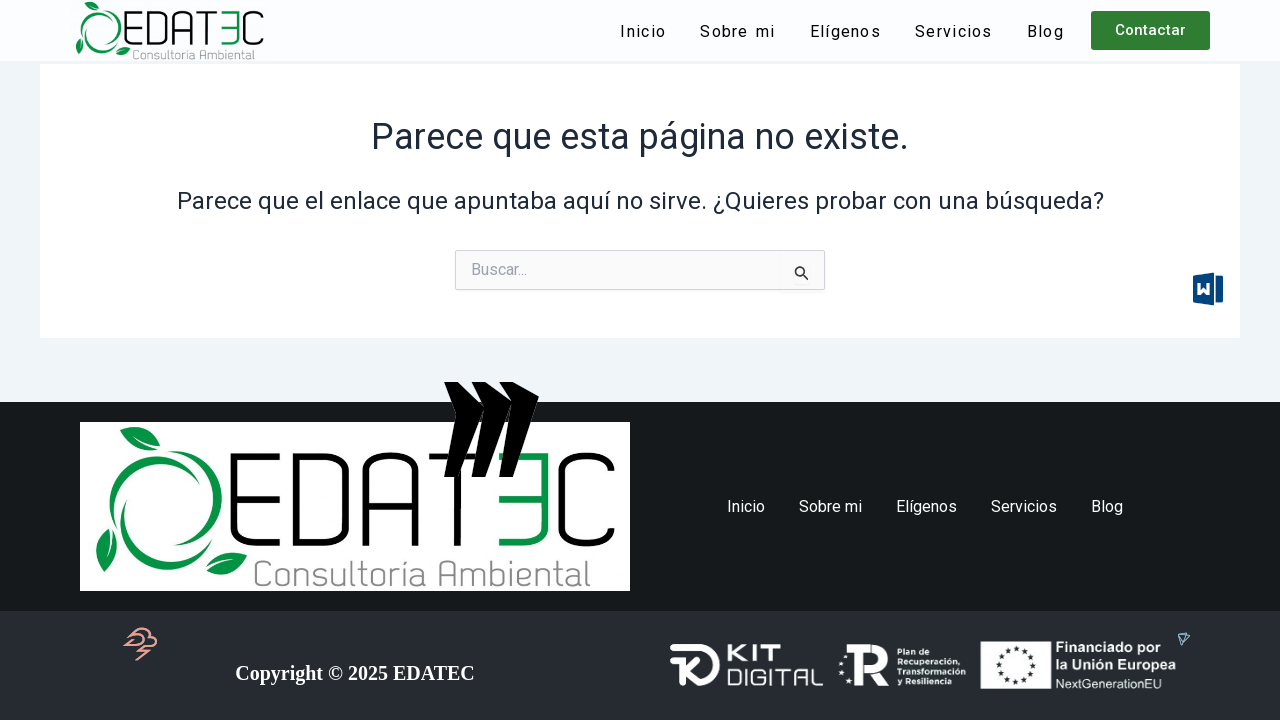 The height and width of the screenshot is (720, 1280). I want to click on open a Microsoft Word document, so click(1208, 289).